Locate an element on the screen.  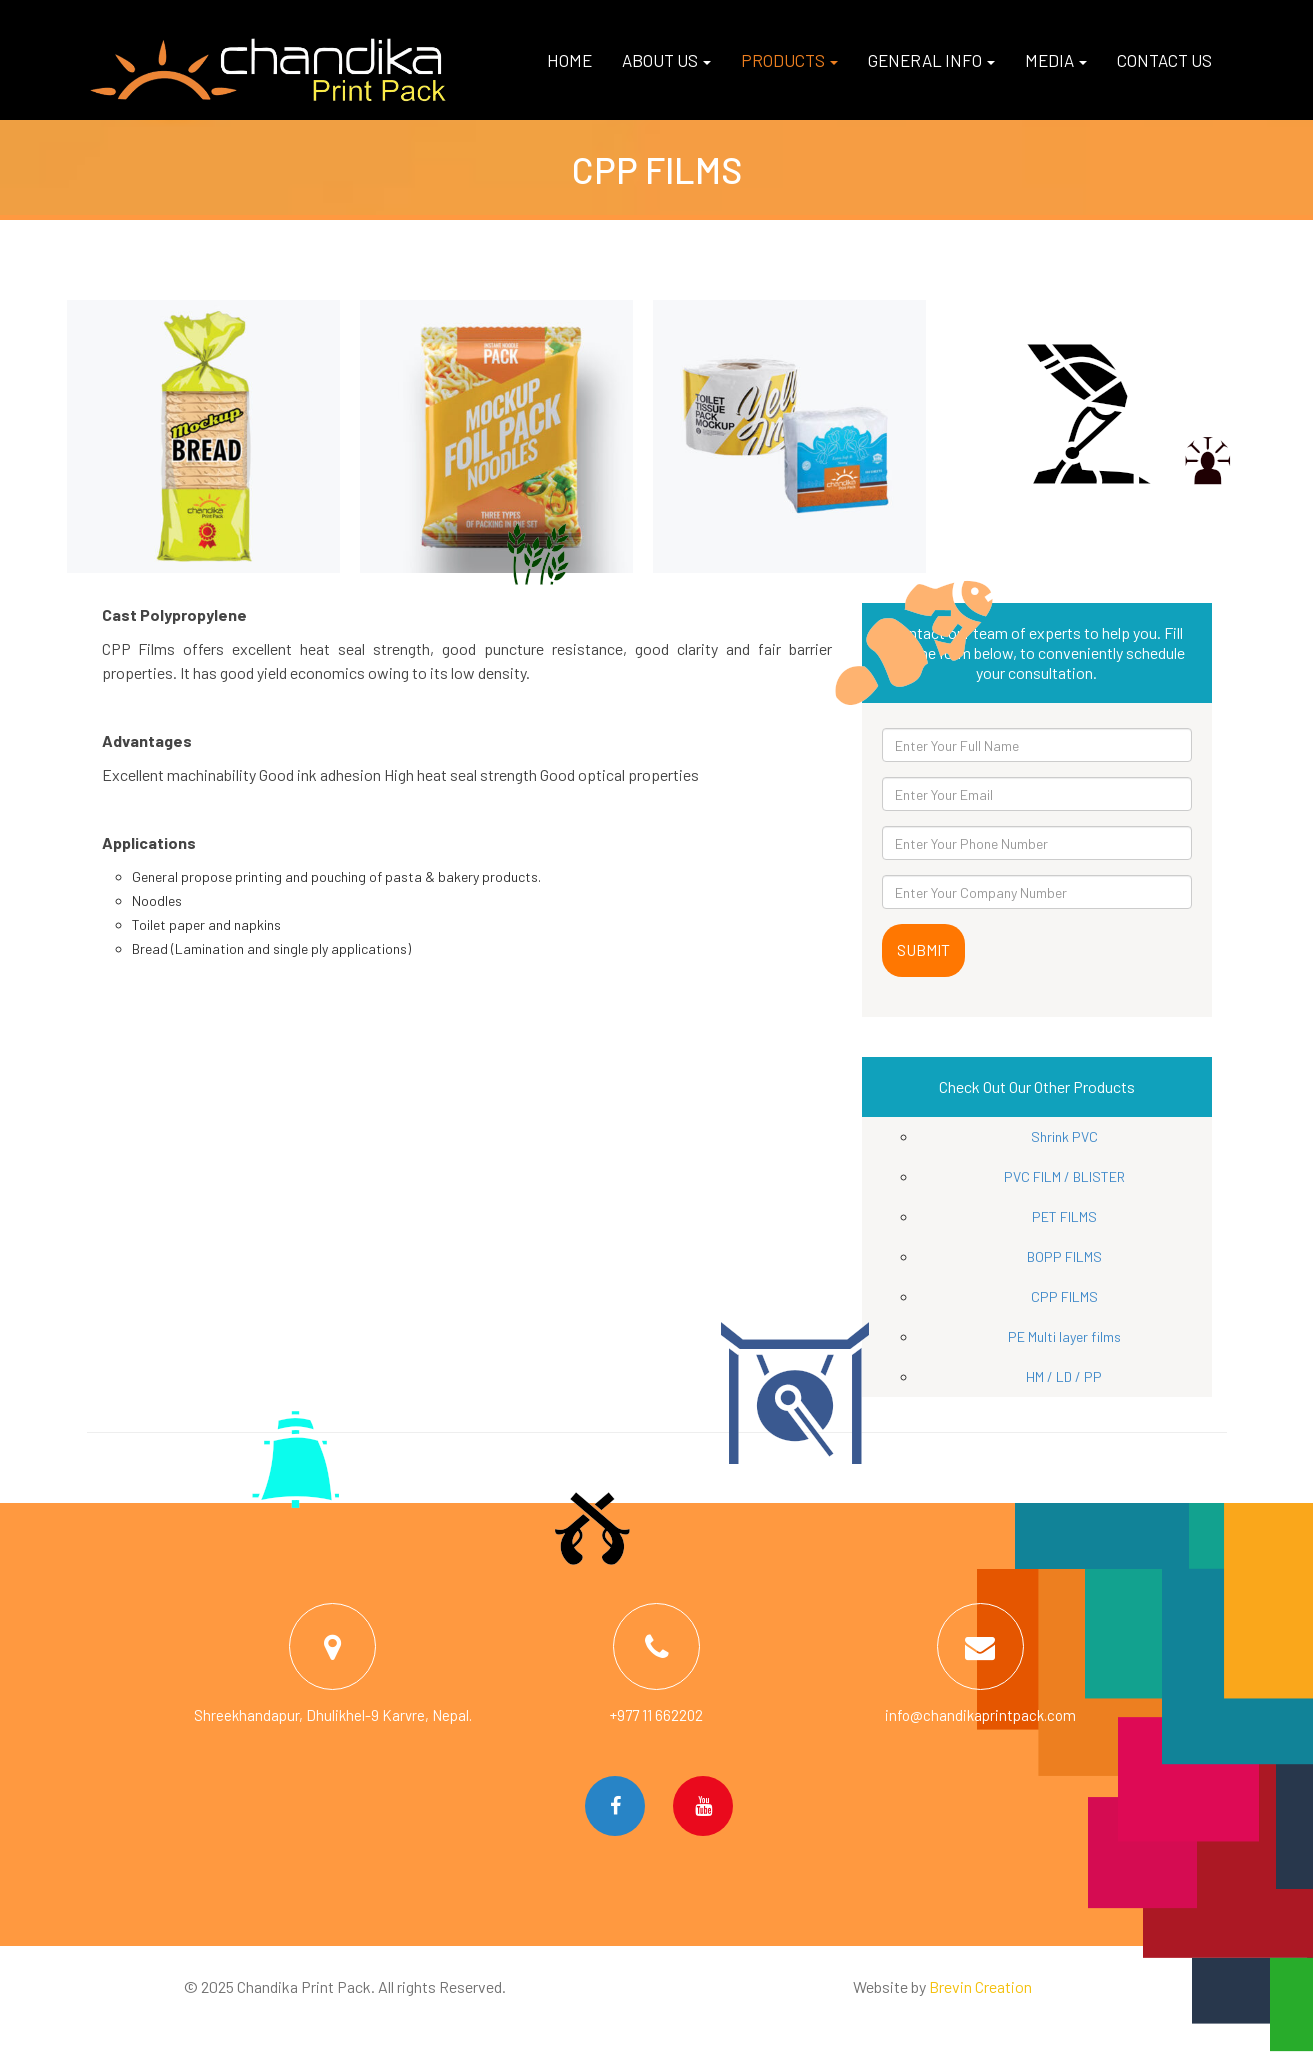
indicates grain or wheat resource in a farming game is located at coordinates (538, 554).